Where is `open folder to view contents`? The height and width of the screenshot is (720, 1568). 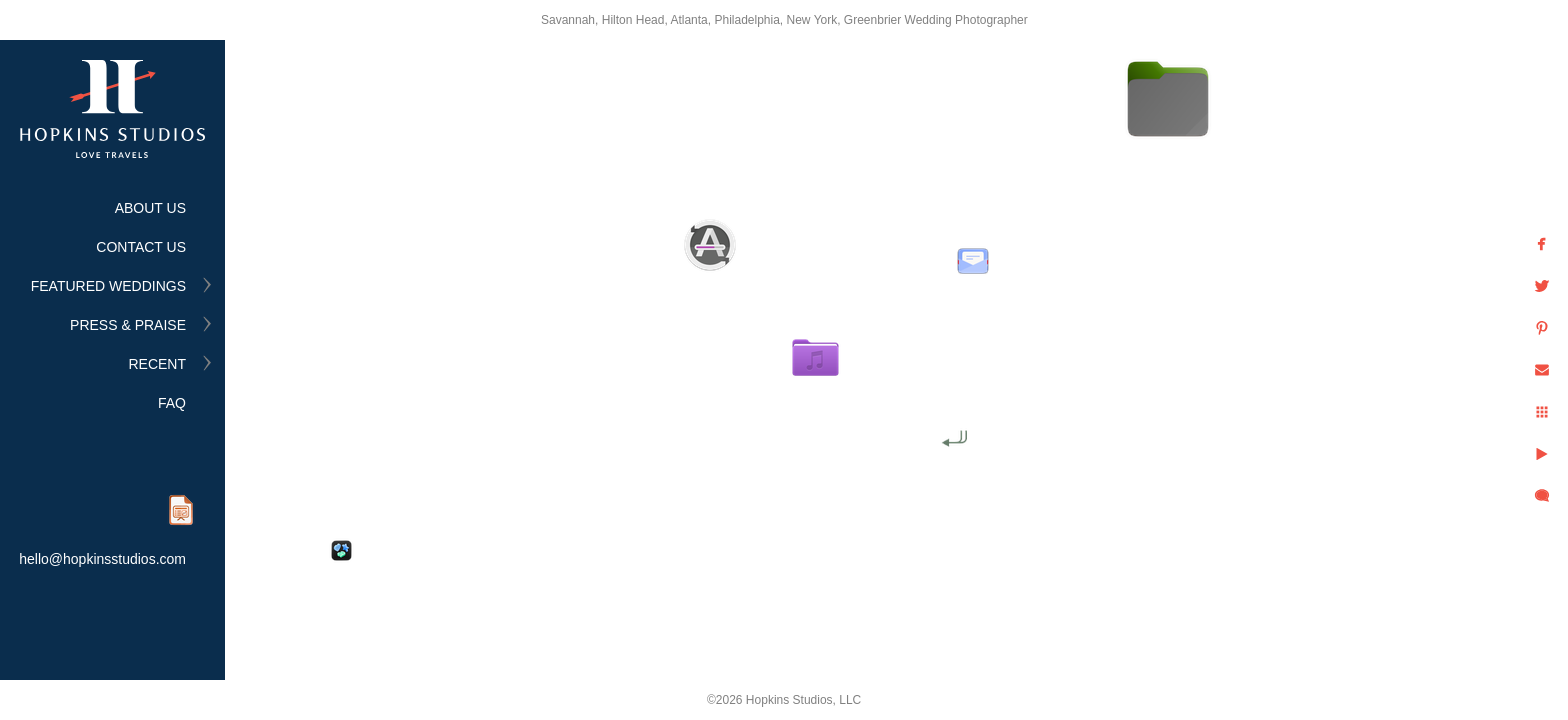
open folder to view contents is located at coordinates (1168, 99).